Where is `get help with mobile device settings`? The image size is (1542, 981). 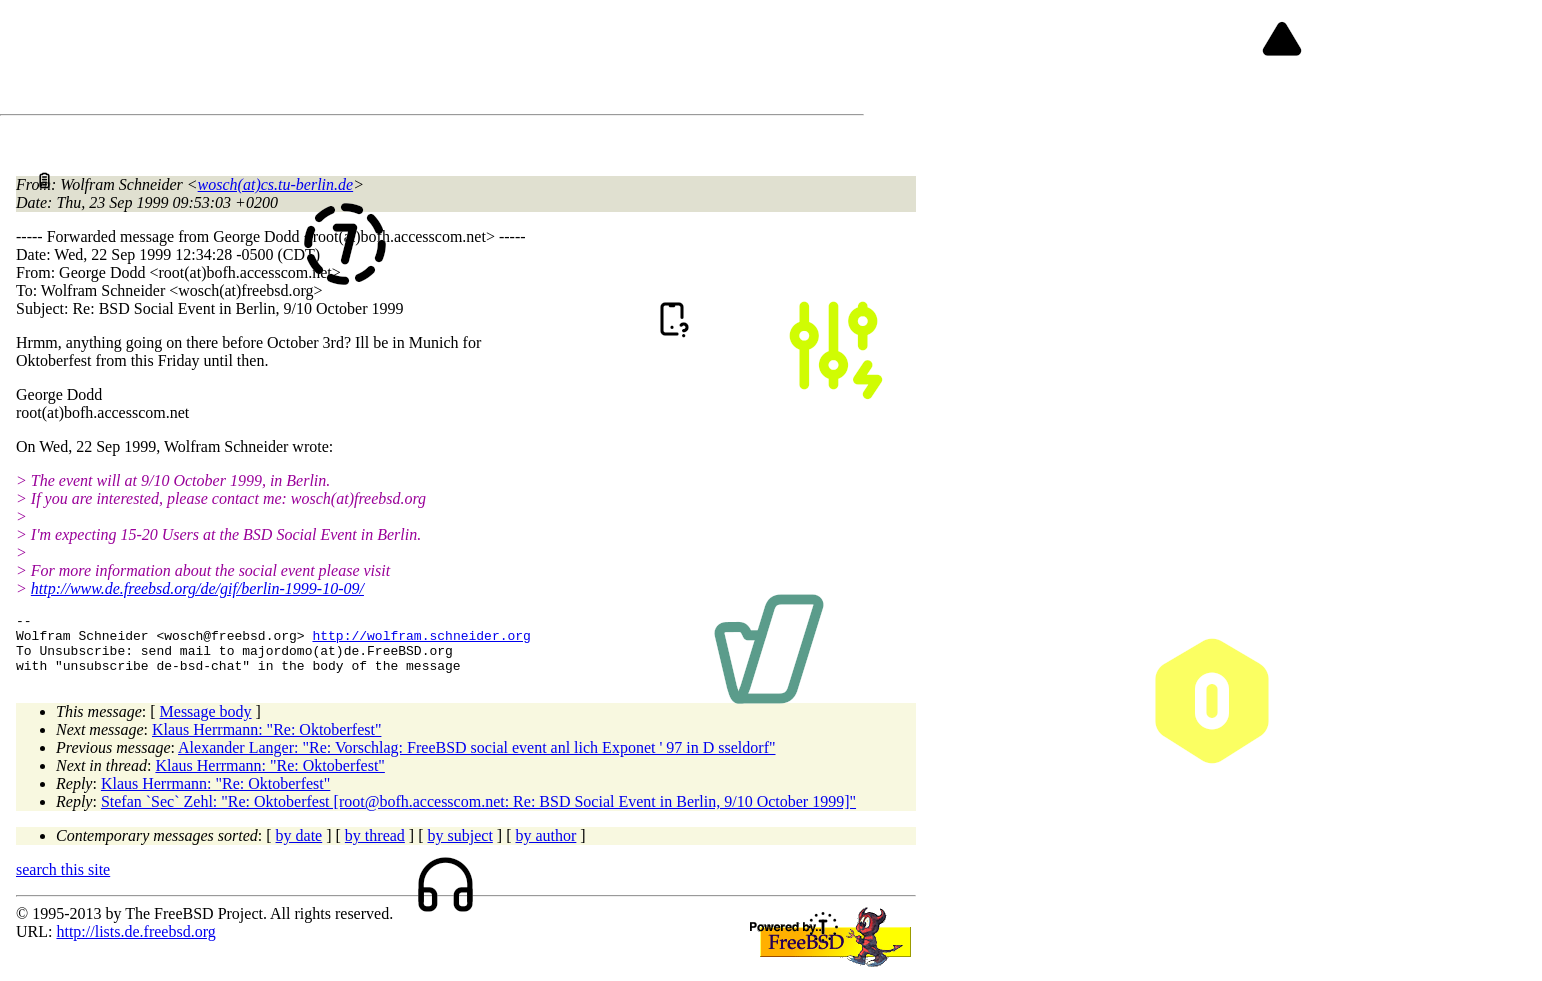 get help with mobile device settings is located at coordinates (672, 319).